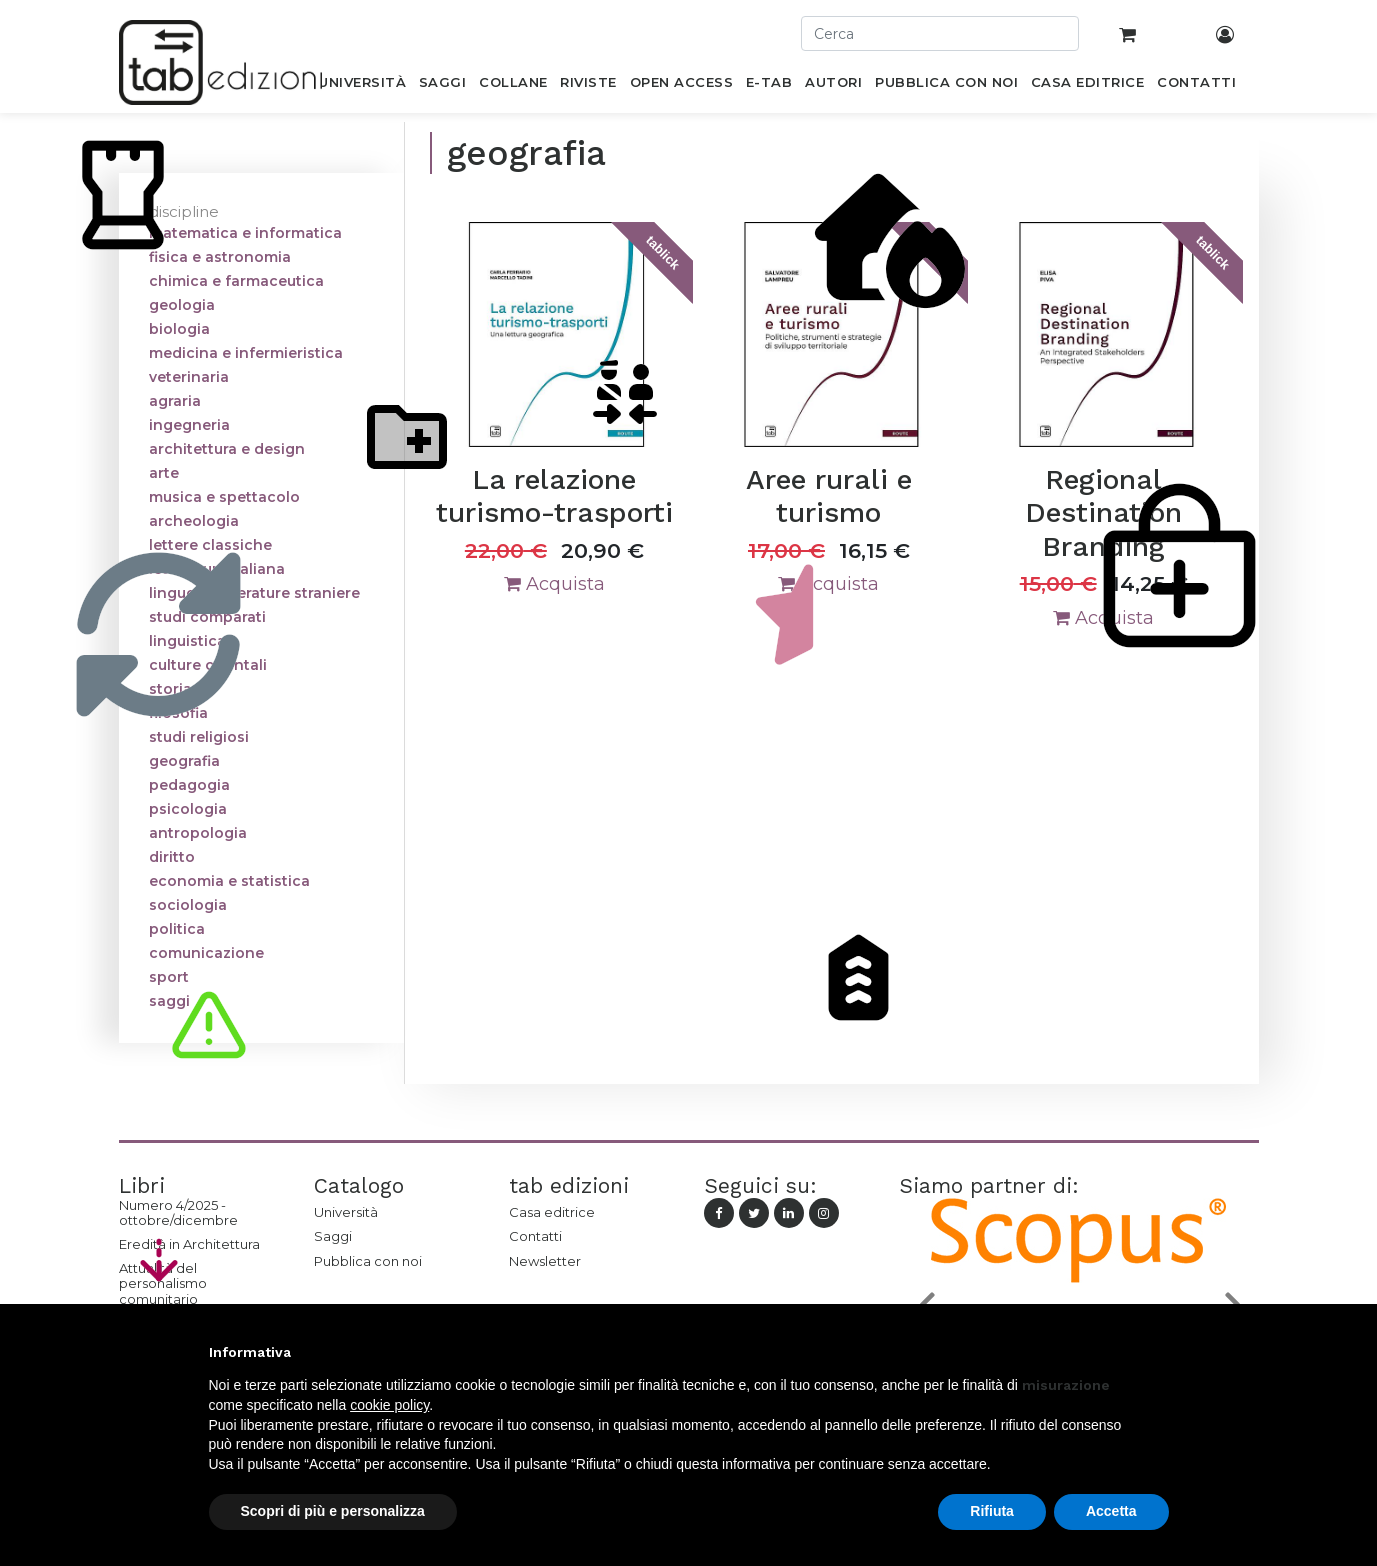 This screenshot has height=1566, width=1377. Describe the element at coordinates (1179, 565) in the screenshot. I see `add item to shopping bag` at that location.